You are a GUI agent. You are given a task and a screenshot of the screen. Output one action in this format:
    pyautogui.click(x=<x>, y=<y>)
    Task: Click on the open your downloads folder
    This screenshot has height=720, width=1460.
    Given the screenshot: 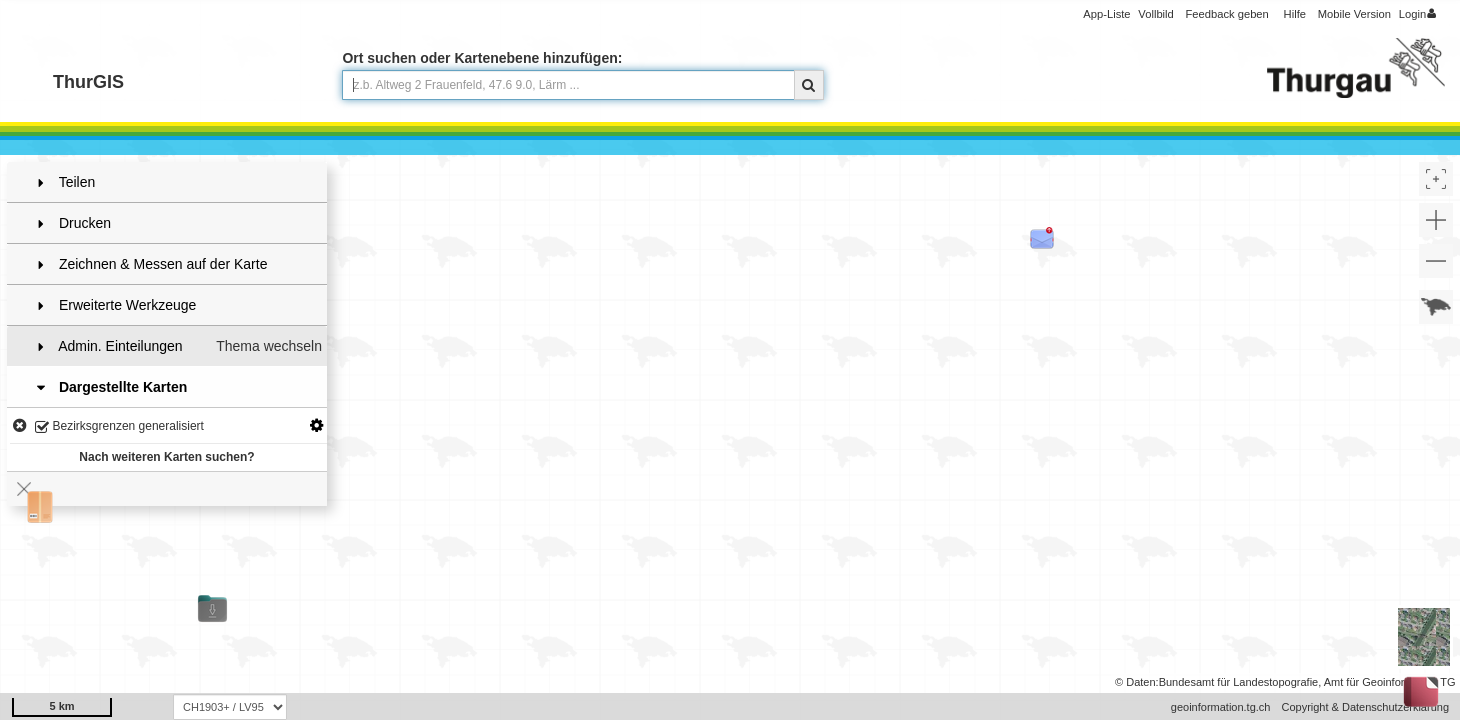 What is the action you would take?
    pyautogui.click(x=212, y=608)
    